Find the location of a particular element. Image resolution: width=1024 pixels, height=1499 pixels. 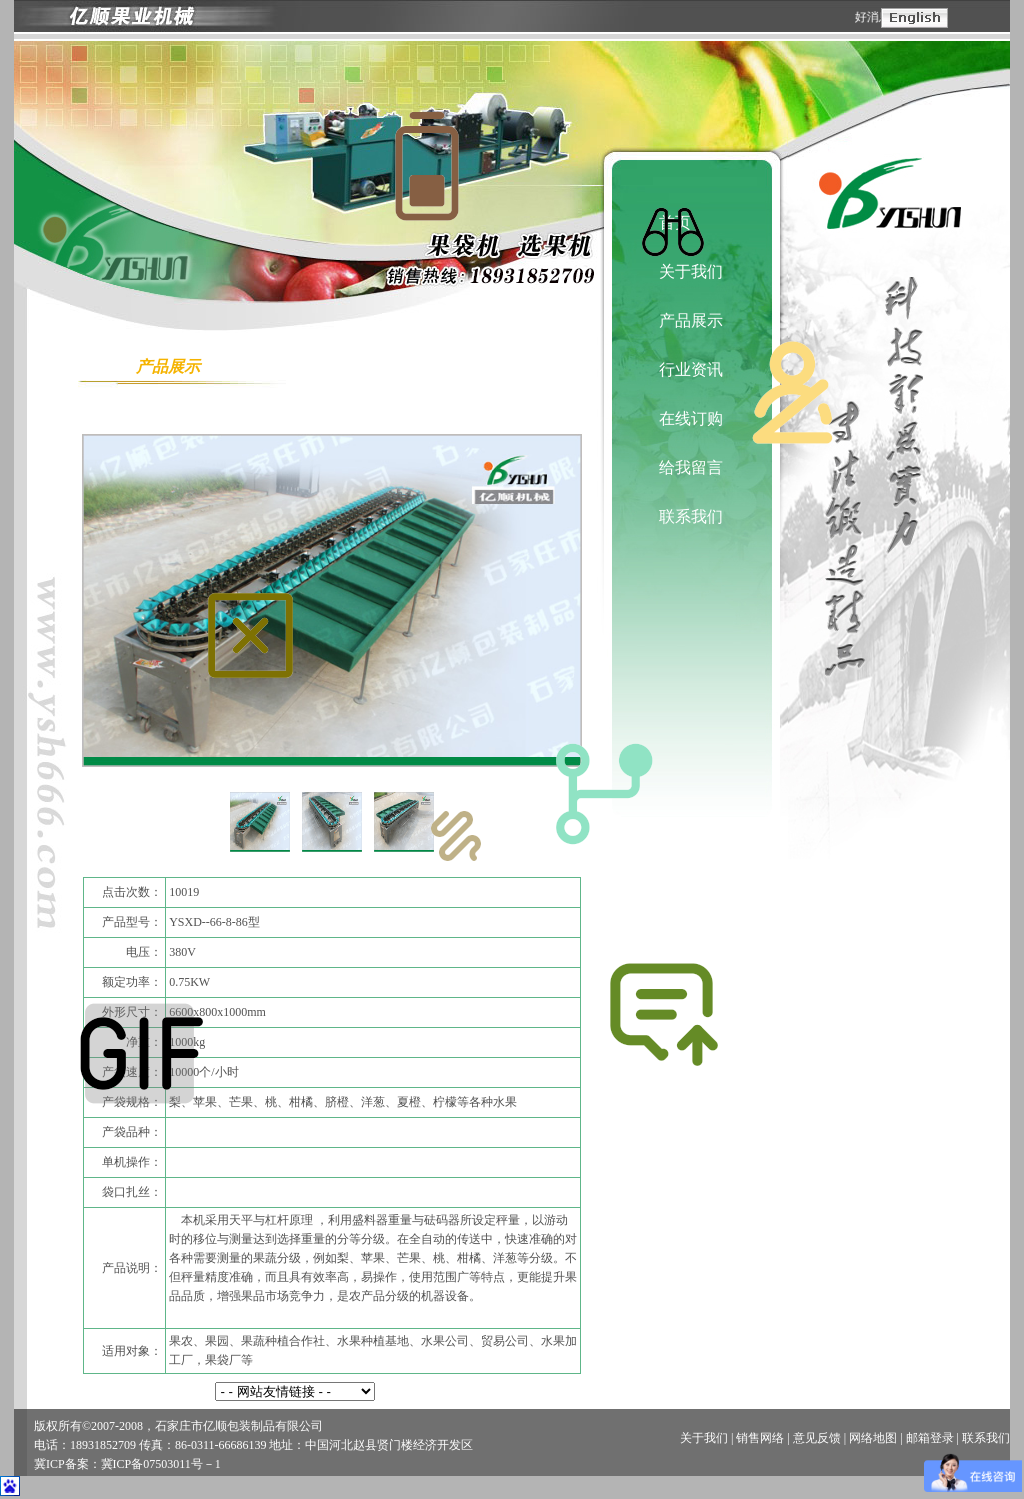

close or dismiss a dialog box is located at coordinates (250, 635).